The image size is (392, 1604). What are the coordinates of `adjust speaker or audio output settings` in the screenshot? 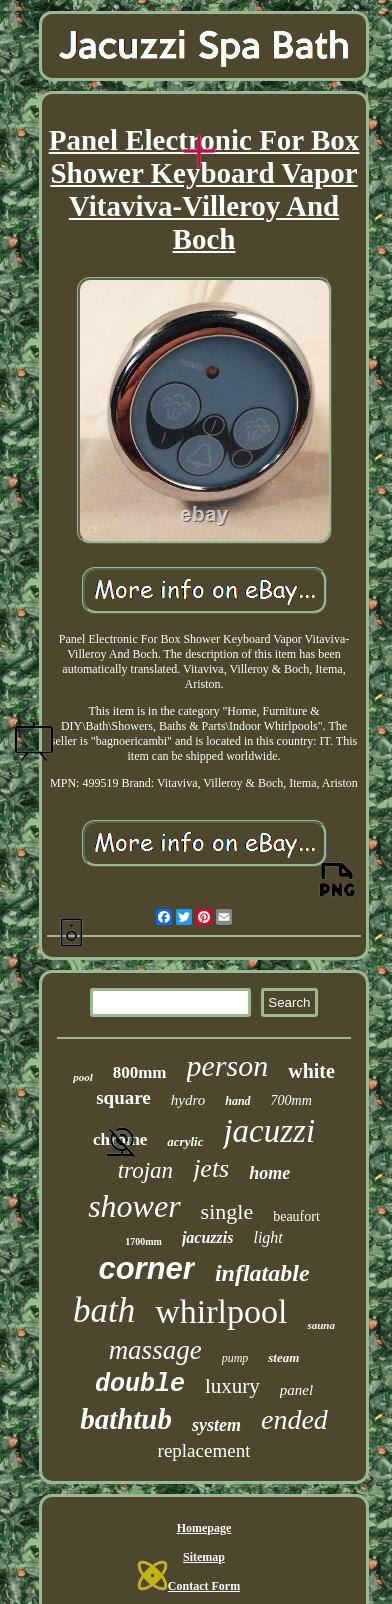 It's located at (71, 932).